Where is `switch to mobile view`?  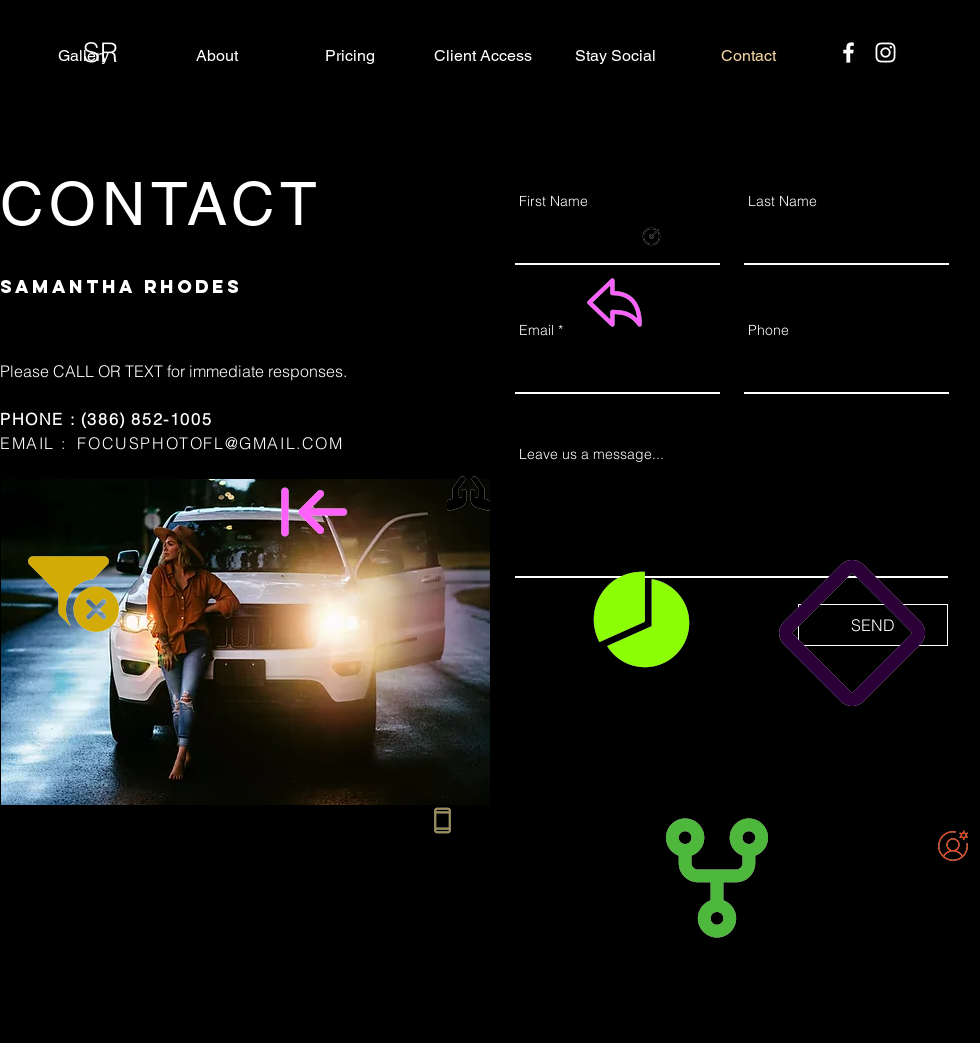 switch to mobile view is located at coordinates (442, 820).